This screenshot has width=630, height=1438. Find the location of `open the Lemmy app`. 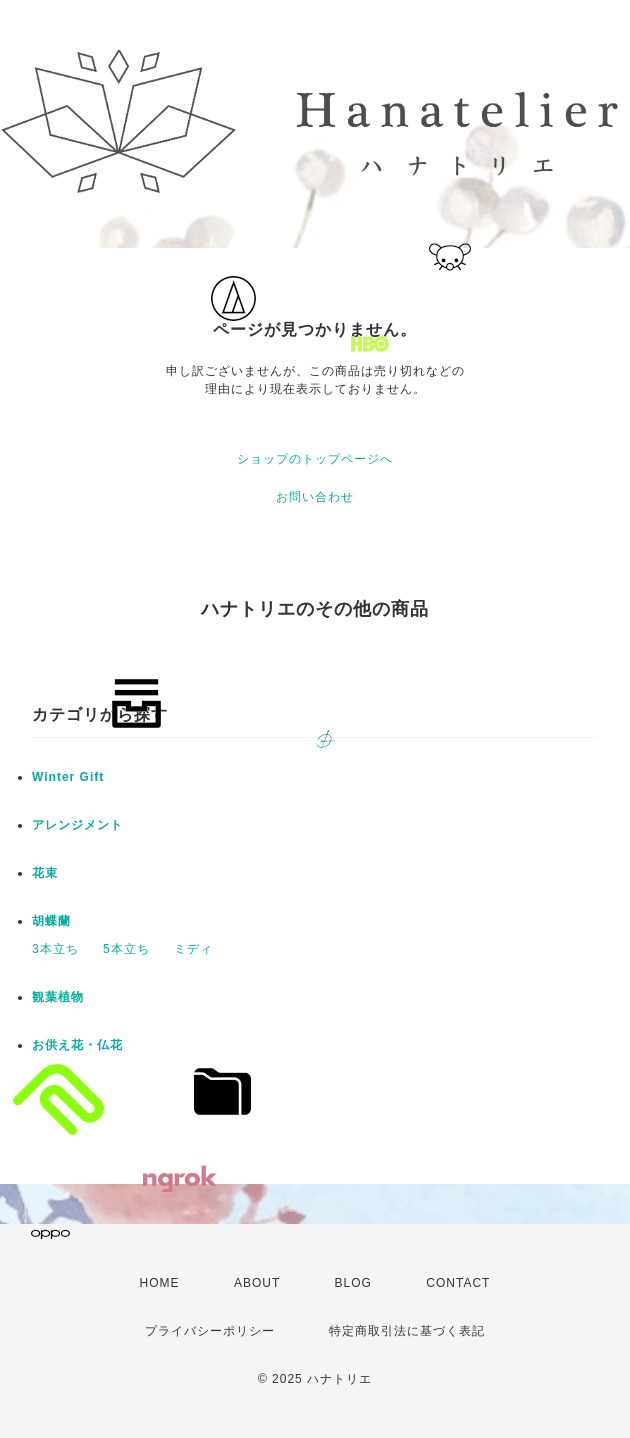

open the Lemmy app is located at coordinates (450, 257).